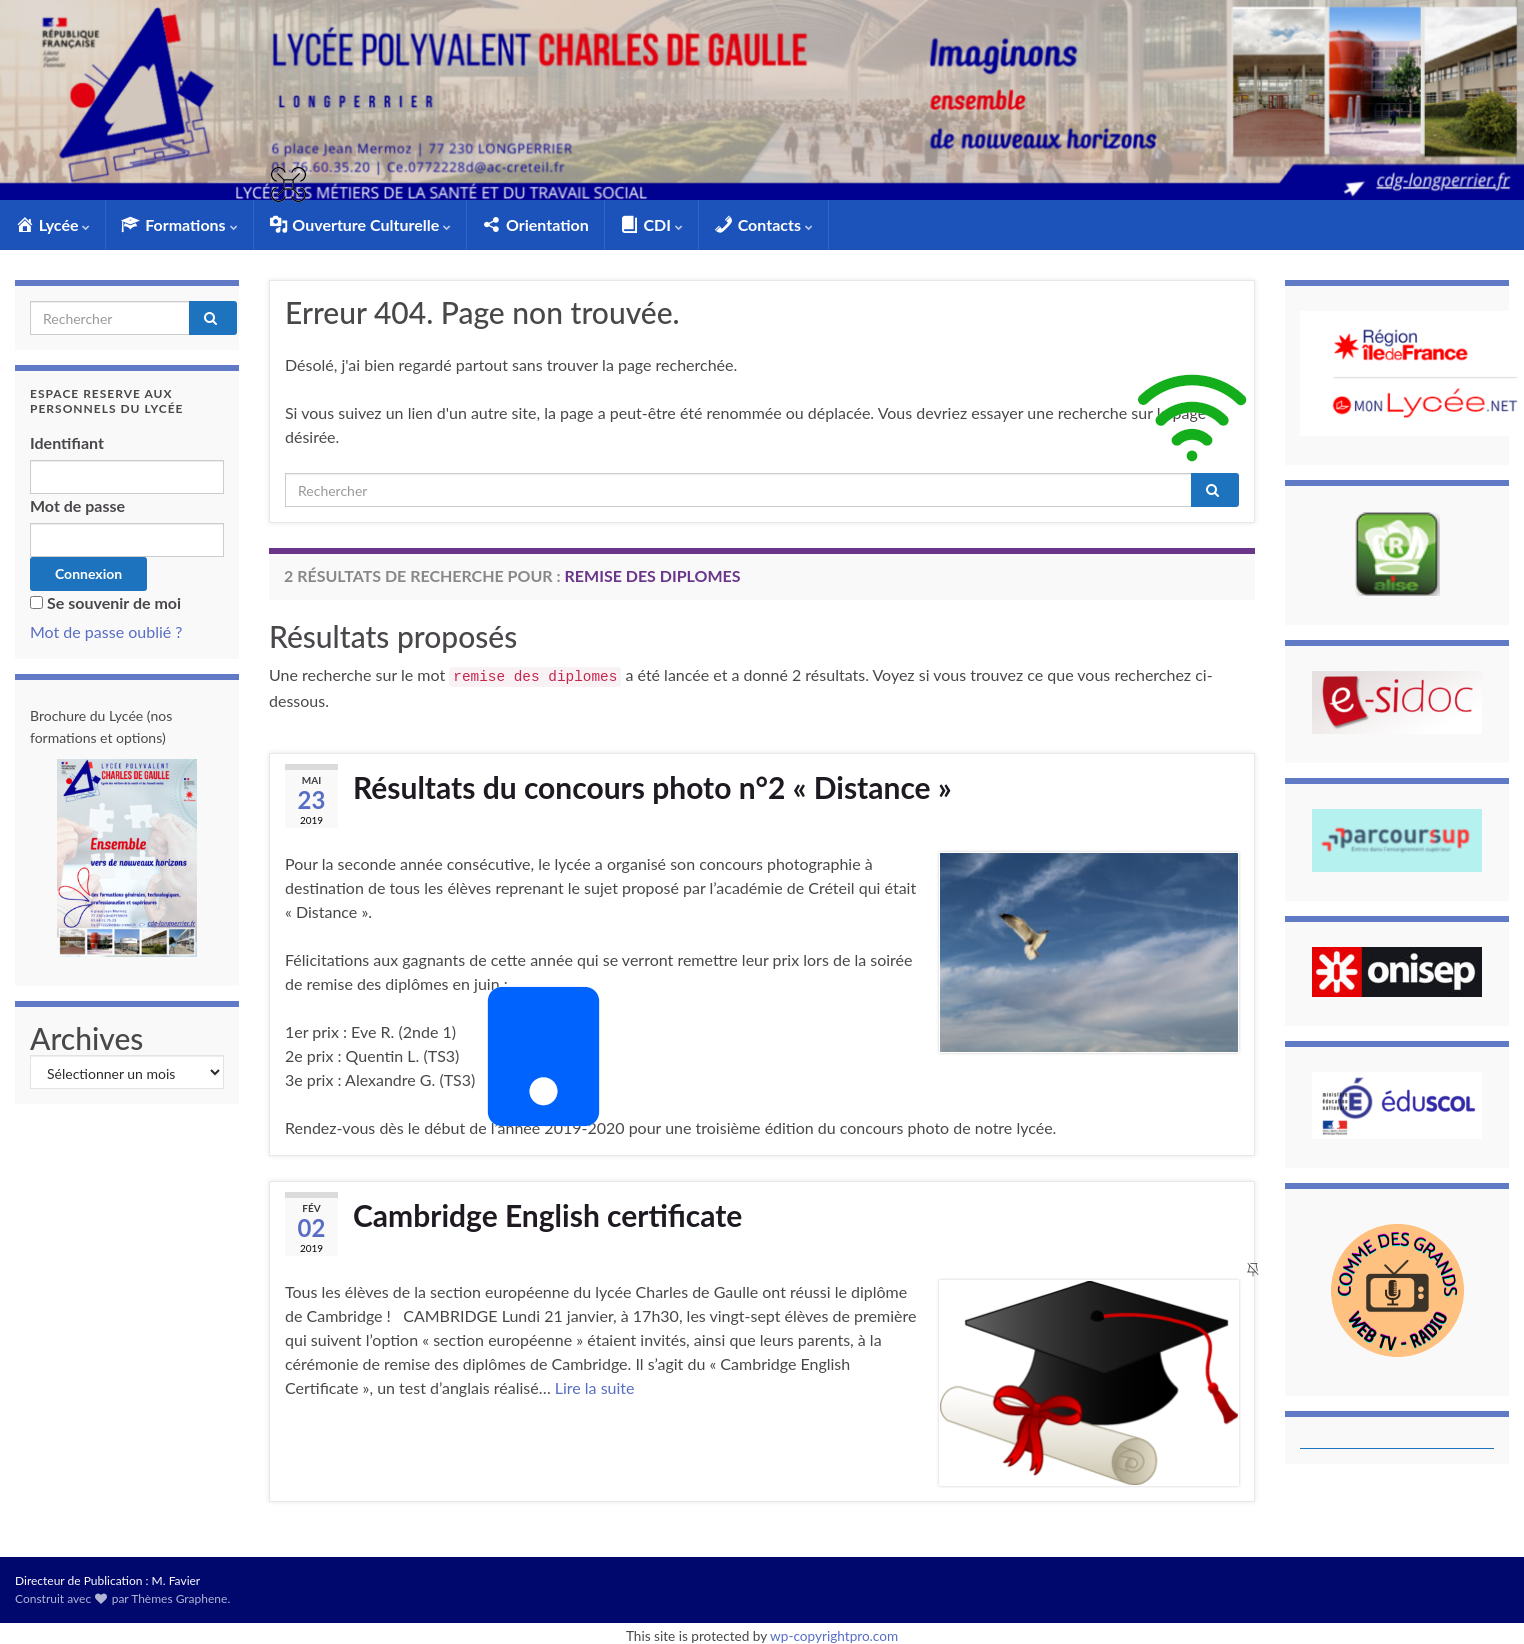 Image resolution: width=1524 pixels, height=1644 pixels. I want to click on unpin this item, so click(1253, 1269).